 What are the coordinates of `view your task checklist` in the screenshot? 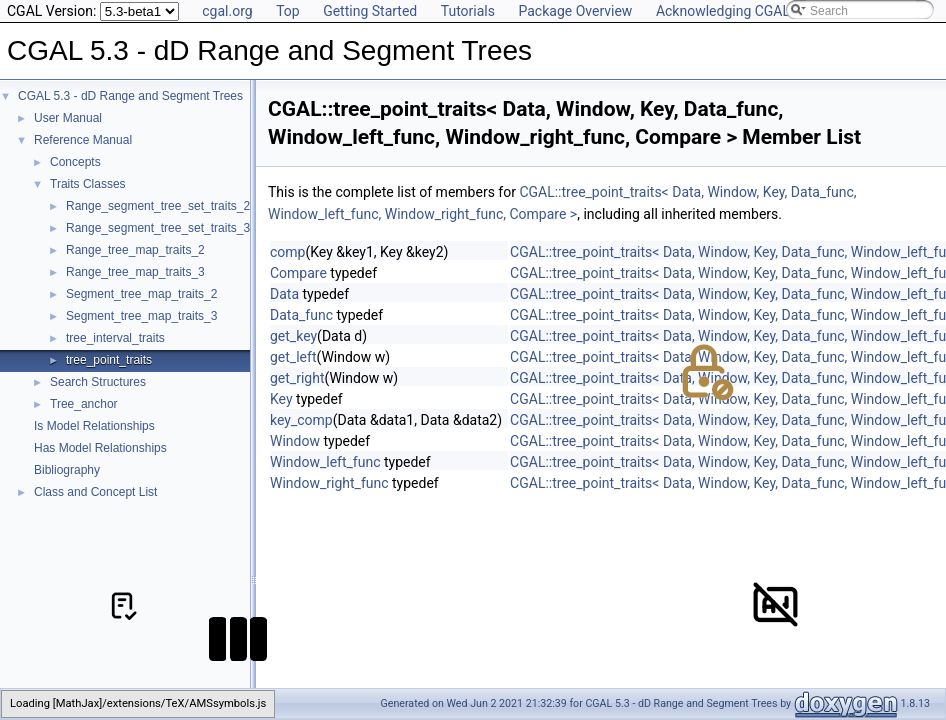 It's located at (123, 605).